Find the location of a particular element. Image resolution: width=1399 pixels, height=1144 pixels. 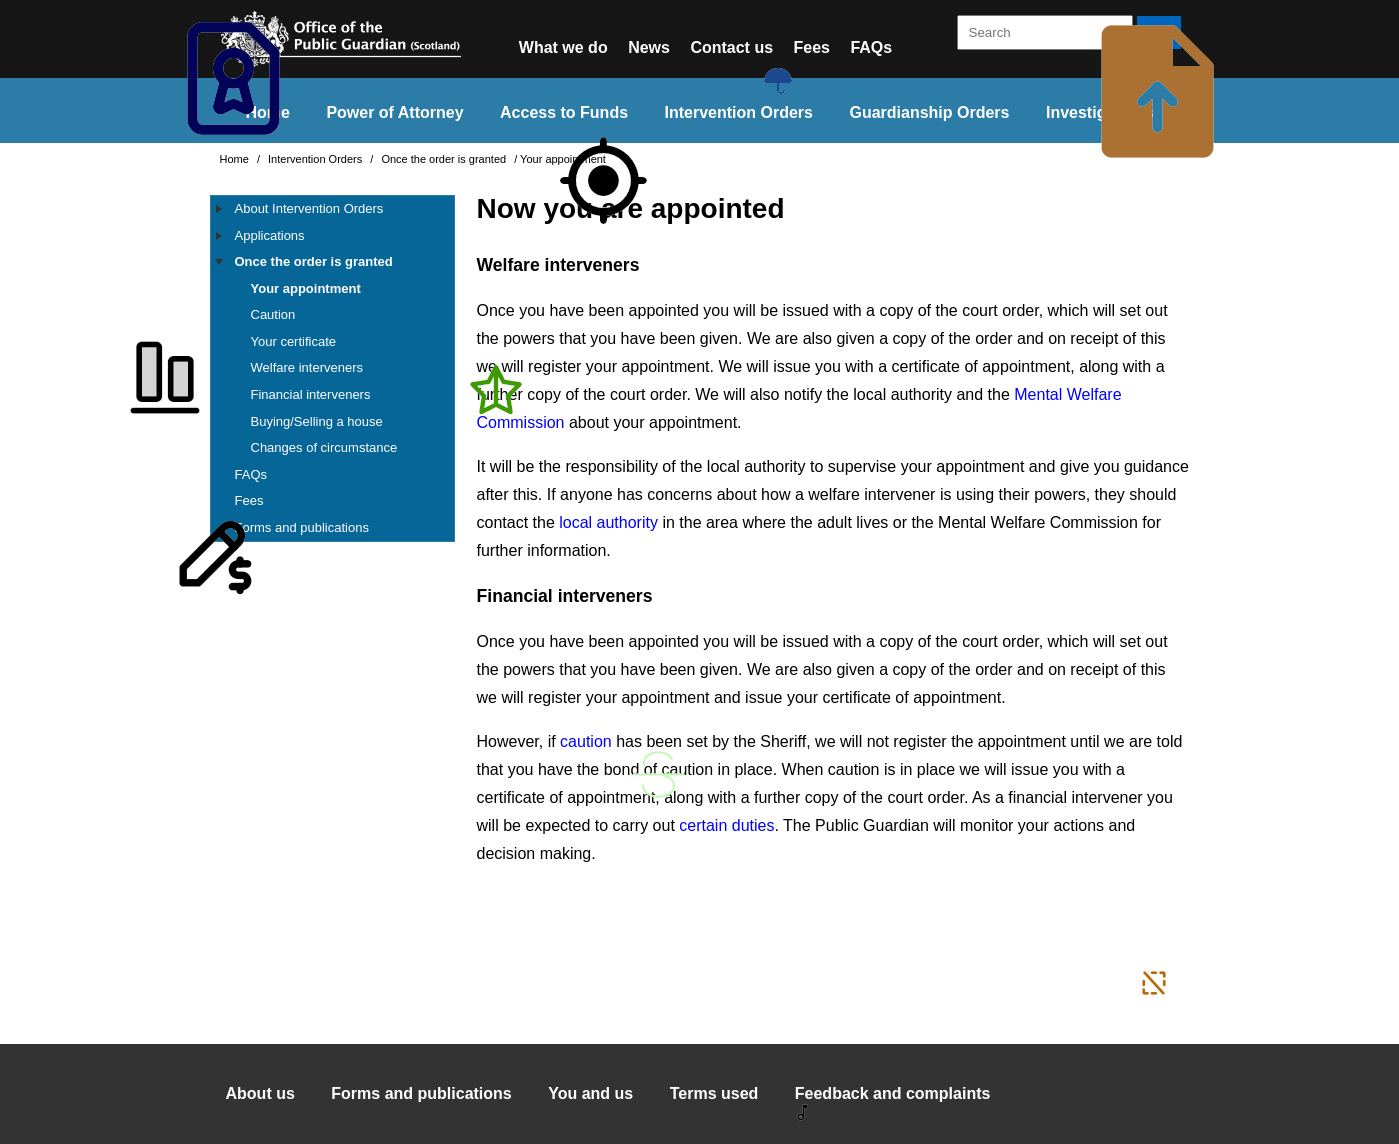

upload a file is located at coordinates (1157, 91).